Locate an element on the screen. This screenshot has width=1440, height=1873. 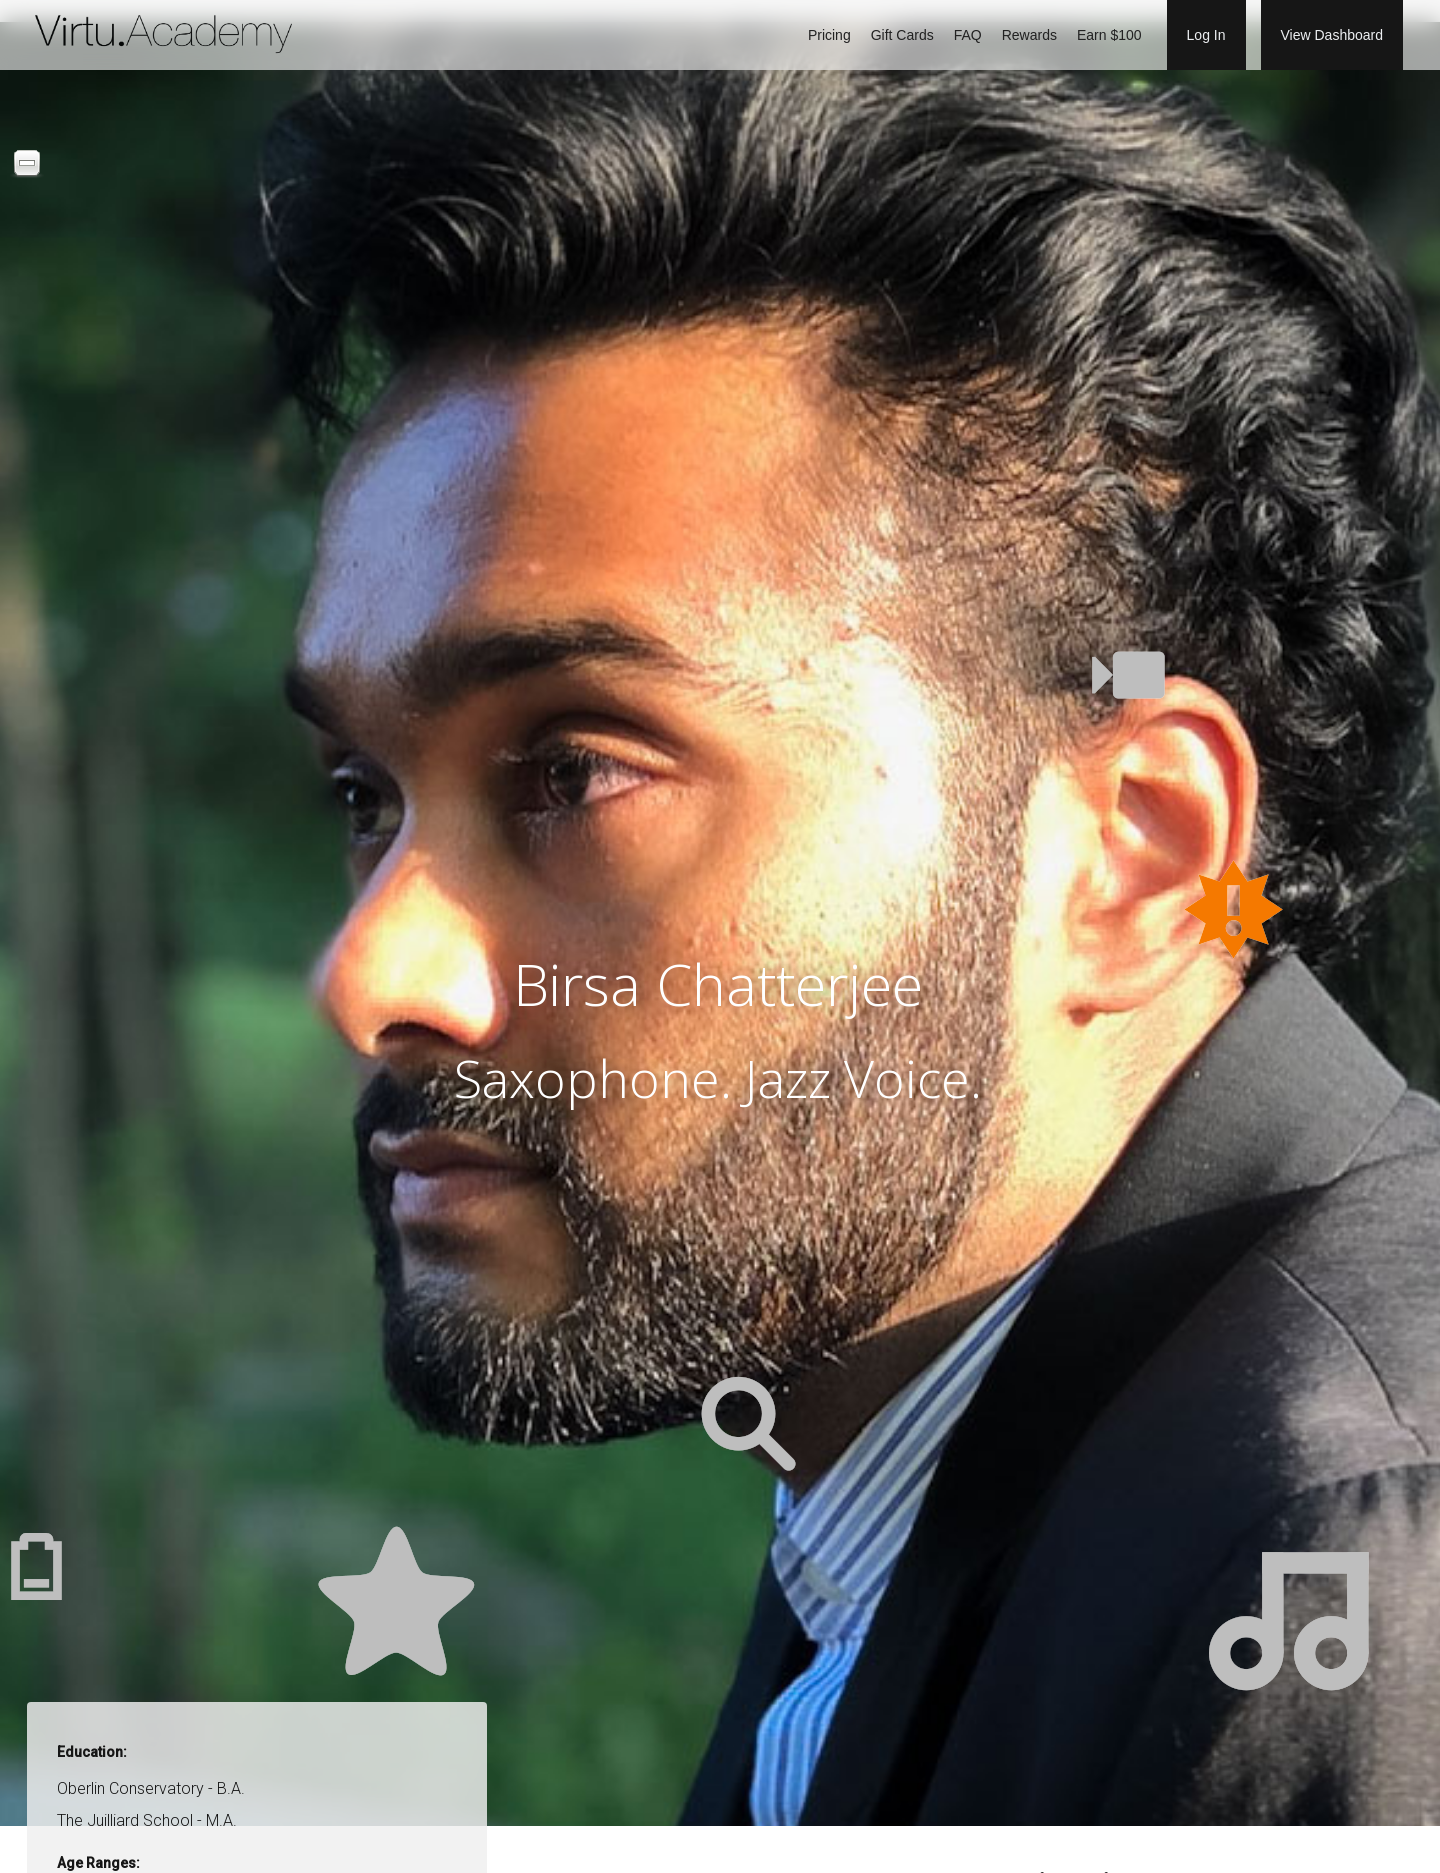
search for content or items is located at coordinates (748, 1423).